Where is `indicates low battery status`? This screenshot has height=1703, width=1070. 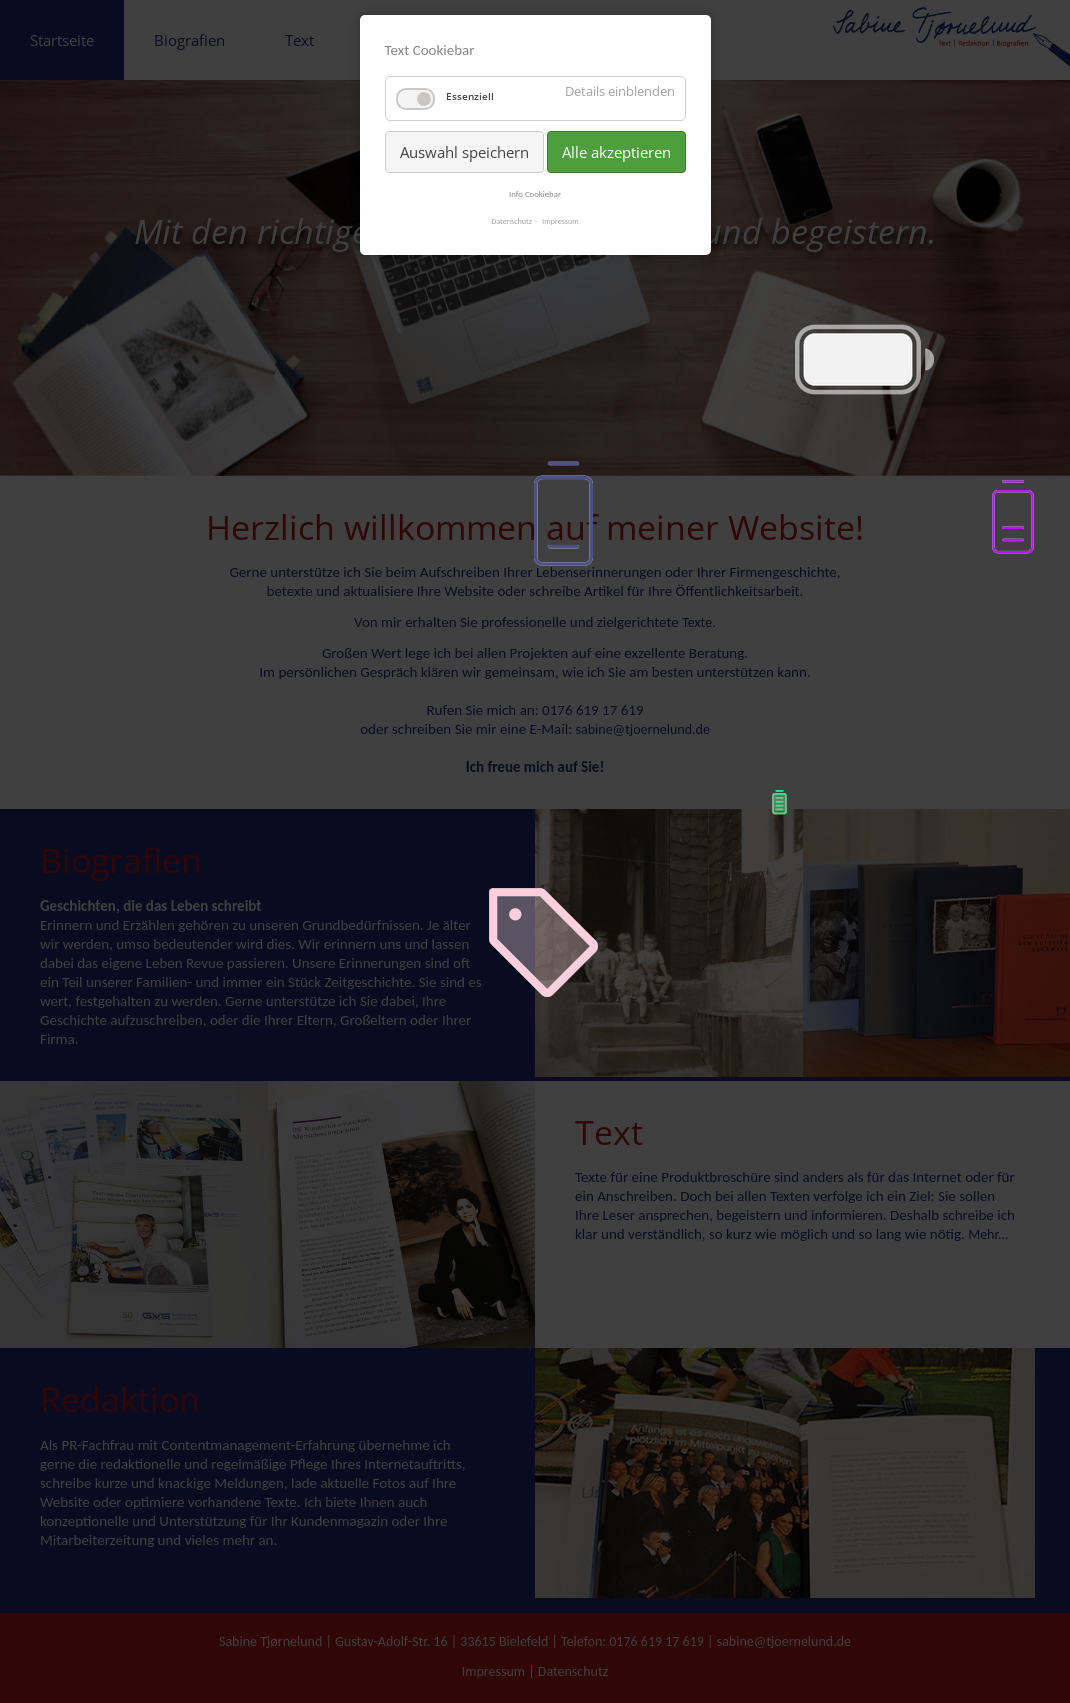
indicates low battery status is located at coordinates (563, 515).